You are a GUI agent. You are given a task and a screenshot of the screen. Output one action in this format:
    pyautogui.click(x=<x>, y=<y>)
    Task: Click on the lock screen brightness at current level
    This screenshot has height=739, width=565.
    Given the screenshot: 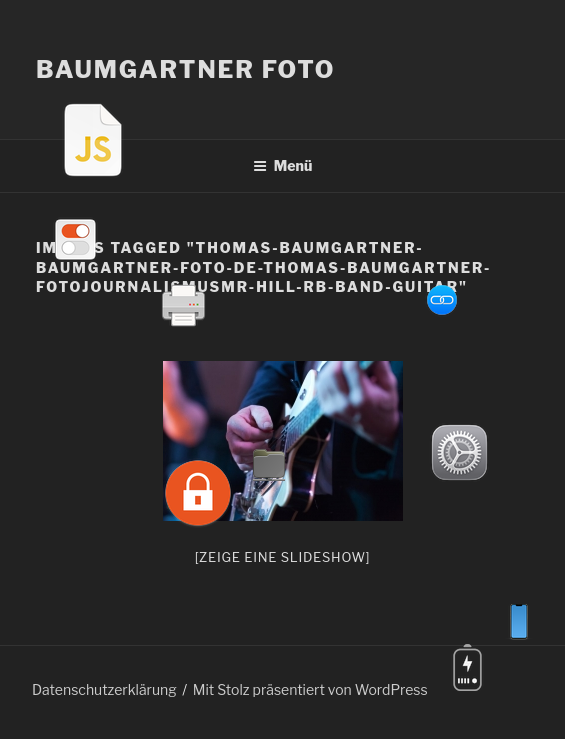 What is the action you would take?
    pyautogui.click(x=198, y=493)
    